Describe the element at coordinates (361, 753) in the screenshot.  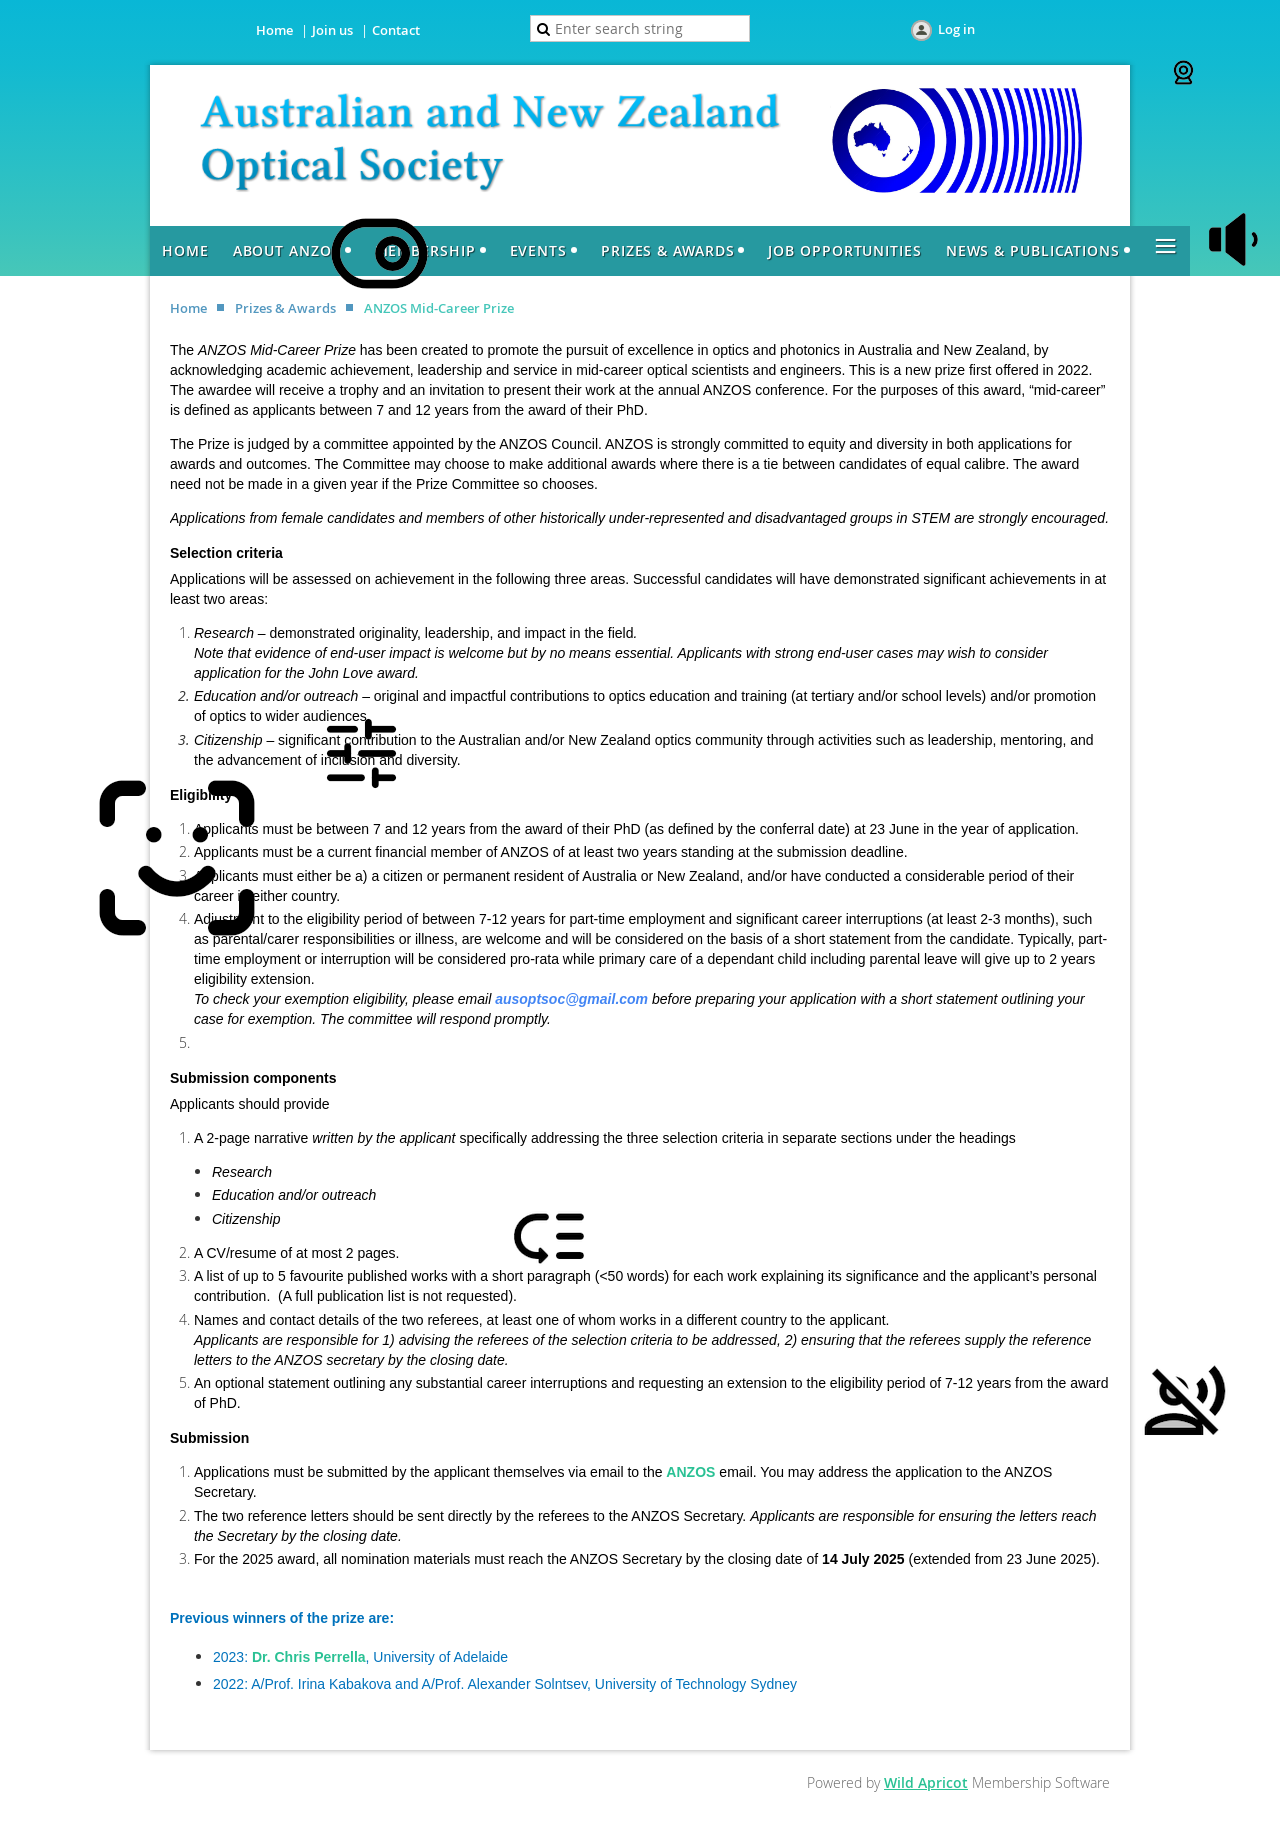
I see `adjust settings or preferences` at that location.